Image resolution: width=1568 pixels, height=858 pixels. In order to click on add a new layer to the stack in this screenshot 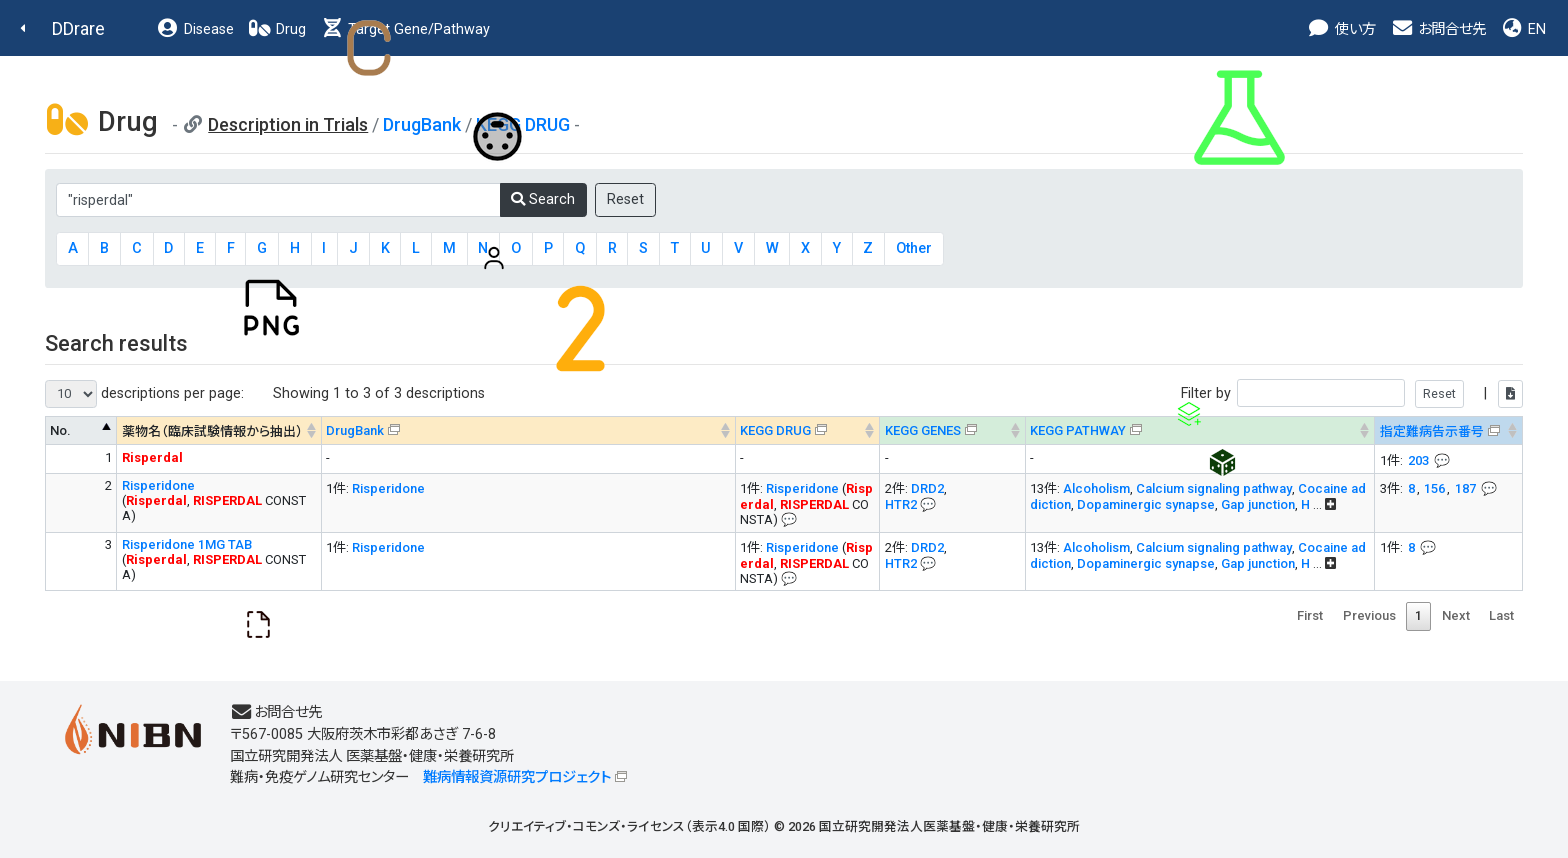, I will do `click(1189, 414)`.